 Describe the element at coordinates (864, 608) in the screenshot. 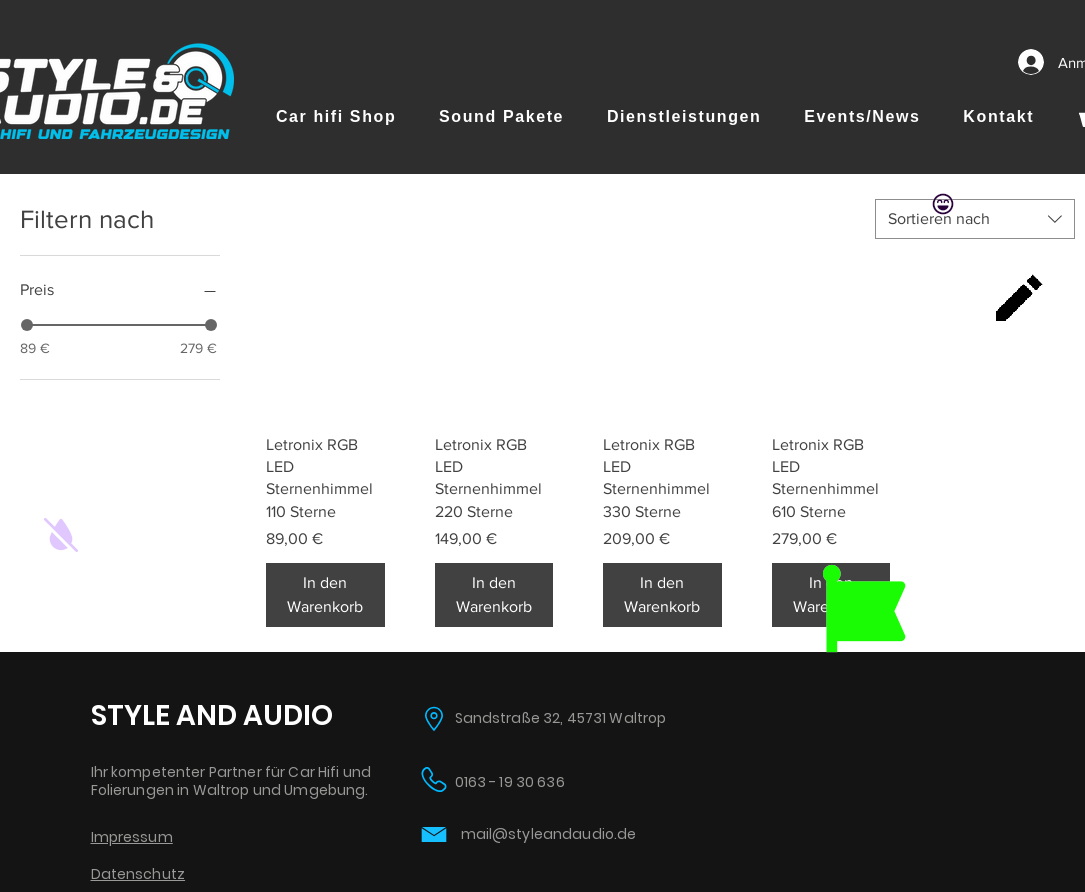

I see `font awesome brand logo` at that location.